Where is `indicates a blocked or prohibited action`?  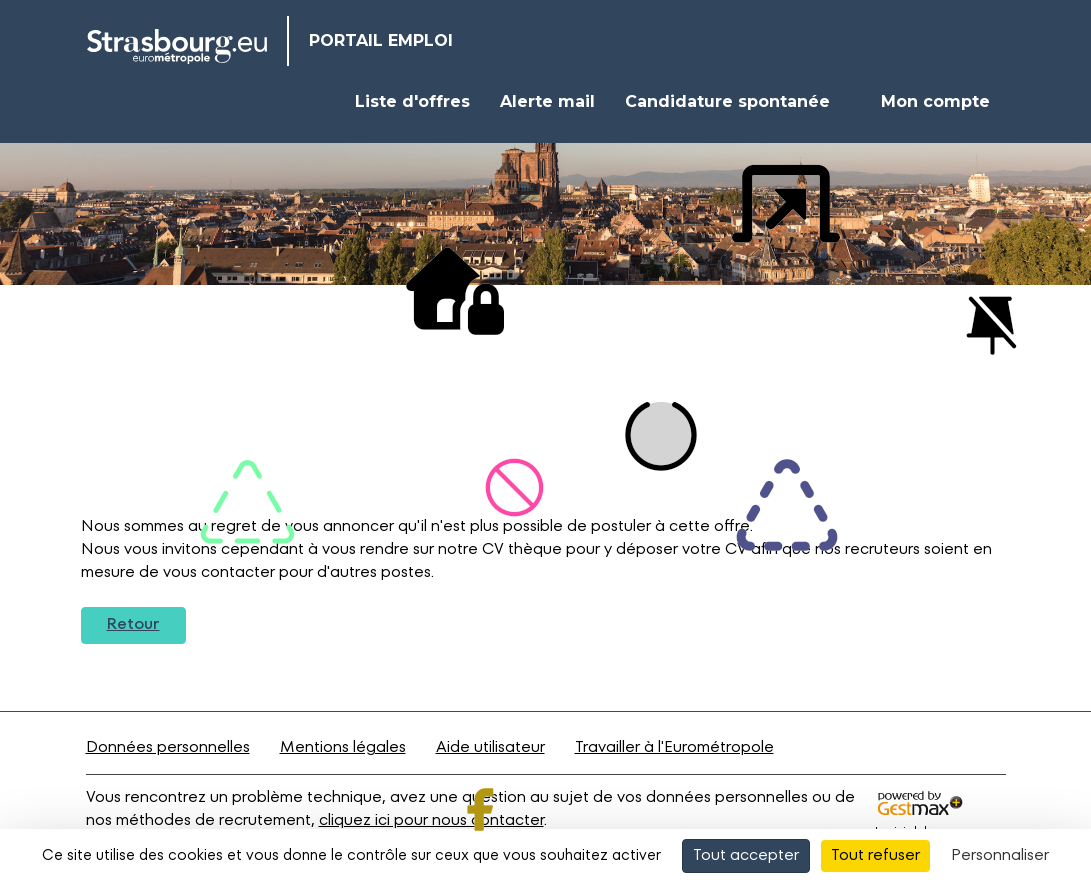
indicates a blocked or prohibited action is located at coordinates (514, 487).